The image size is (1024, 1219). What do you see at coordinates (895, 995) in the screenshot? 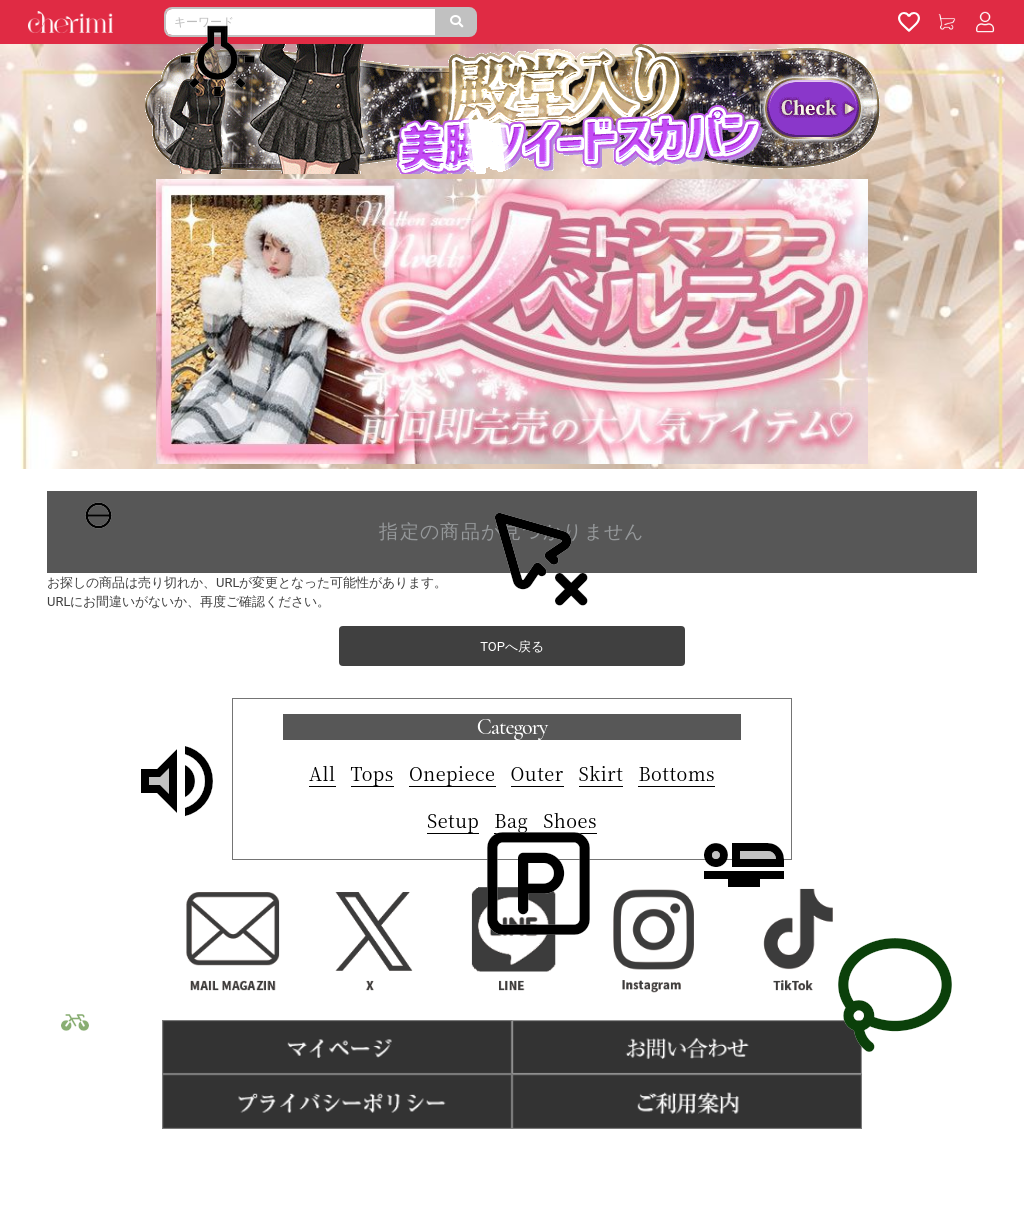
I see `select an irregular area with freehand drawing` at bounding box center [895, 995].